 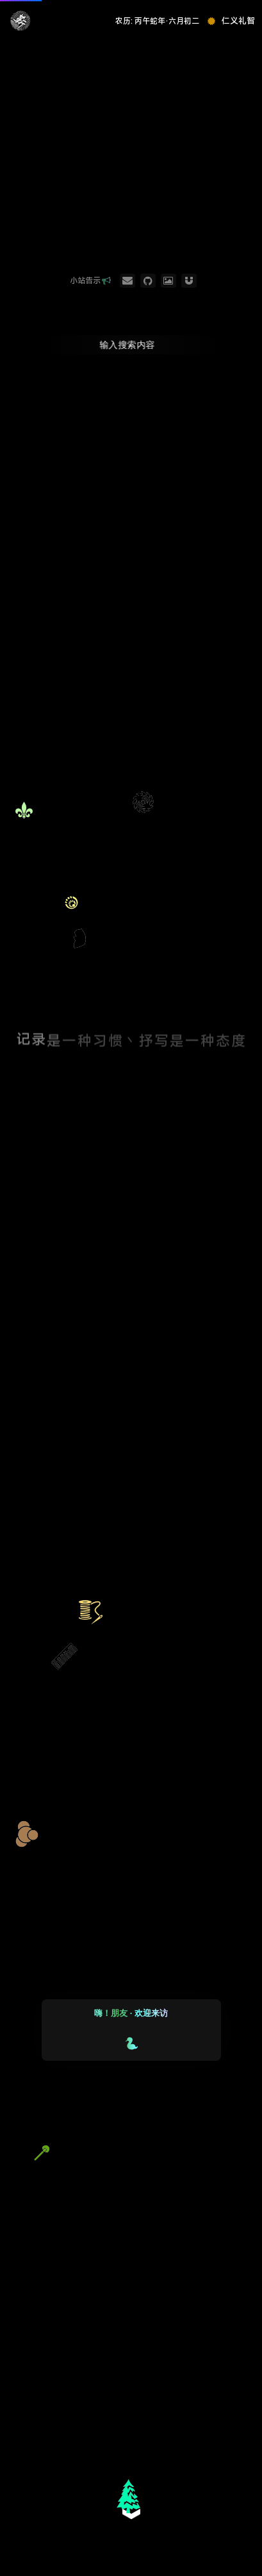 What do you see at coordinates (27, 1834) in the screenshot?
I see `view molecular or chemical information` at bounding box center [27, 1834].